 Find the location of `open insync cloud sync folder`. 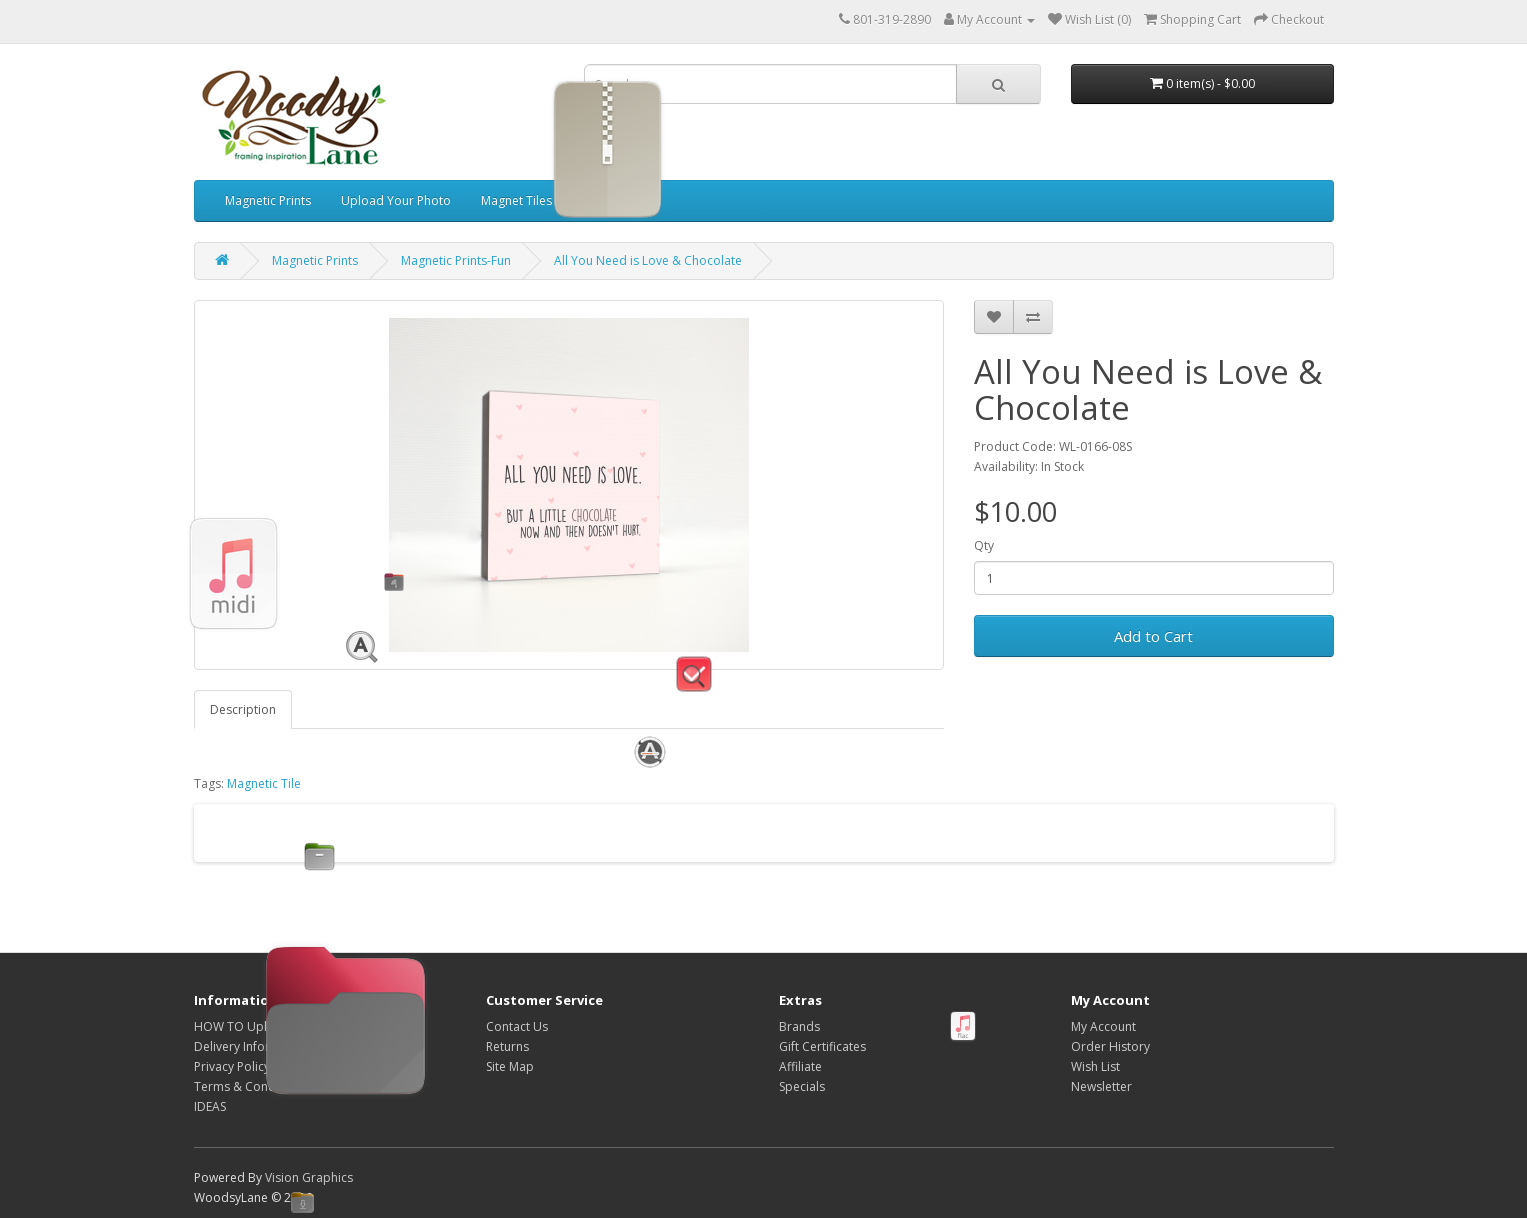

open insync cloud sync folder is located at coordinates (394, 582).